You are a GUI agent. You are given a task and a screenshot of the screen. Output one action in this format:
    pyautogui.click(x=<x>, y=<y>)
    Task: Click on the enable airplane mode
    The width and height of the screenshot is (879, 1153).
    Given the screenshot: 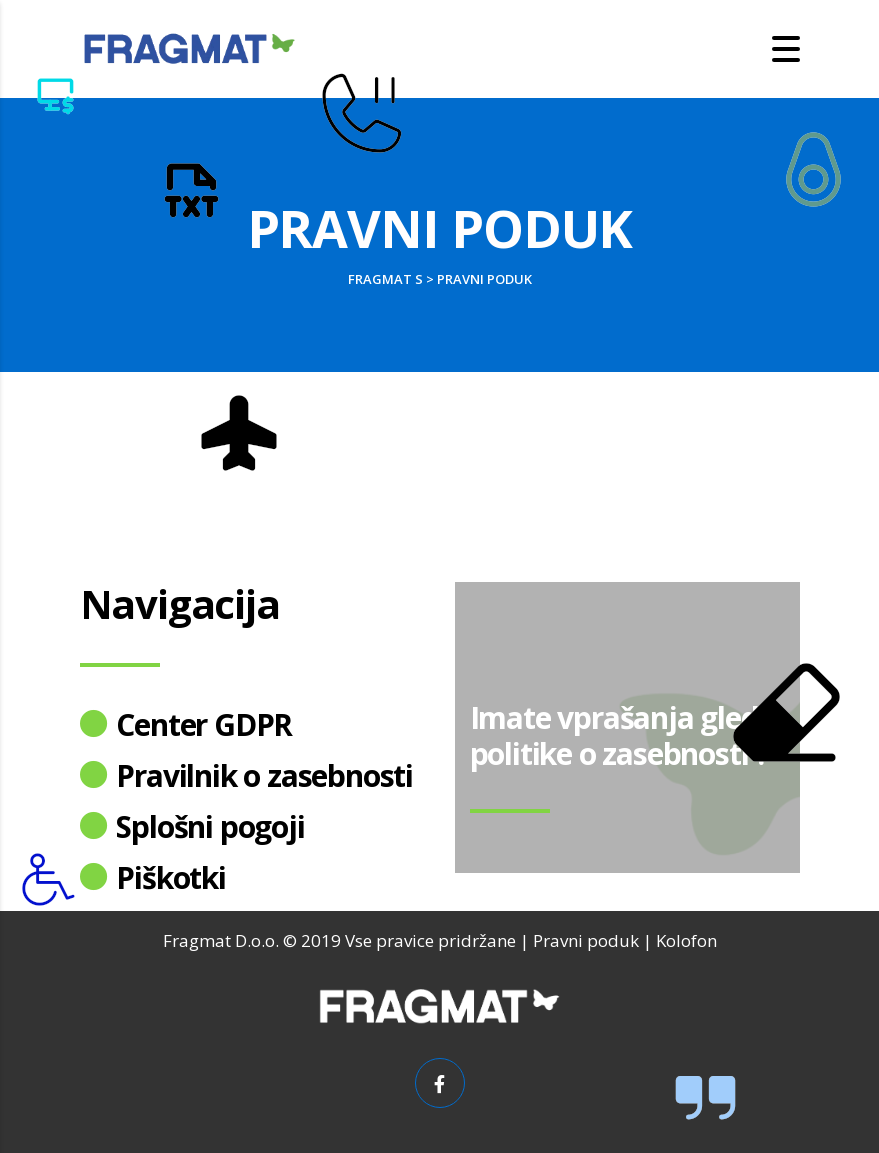 What is the action you would take?
    pyautogui.click(x=239, y=433)
    